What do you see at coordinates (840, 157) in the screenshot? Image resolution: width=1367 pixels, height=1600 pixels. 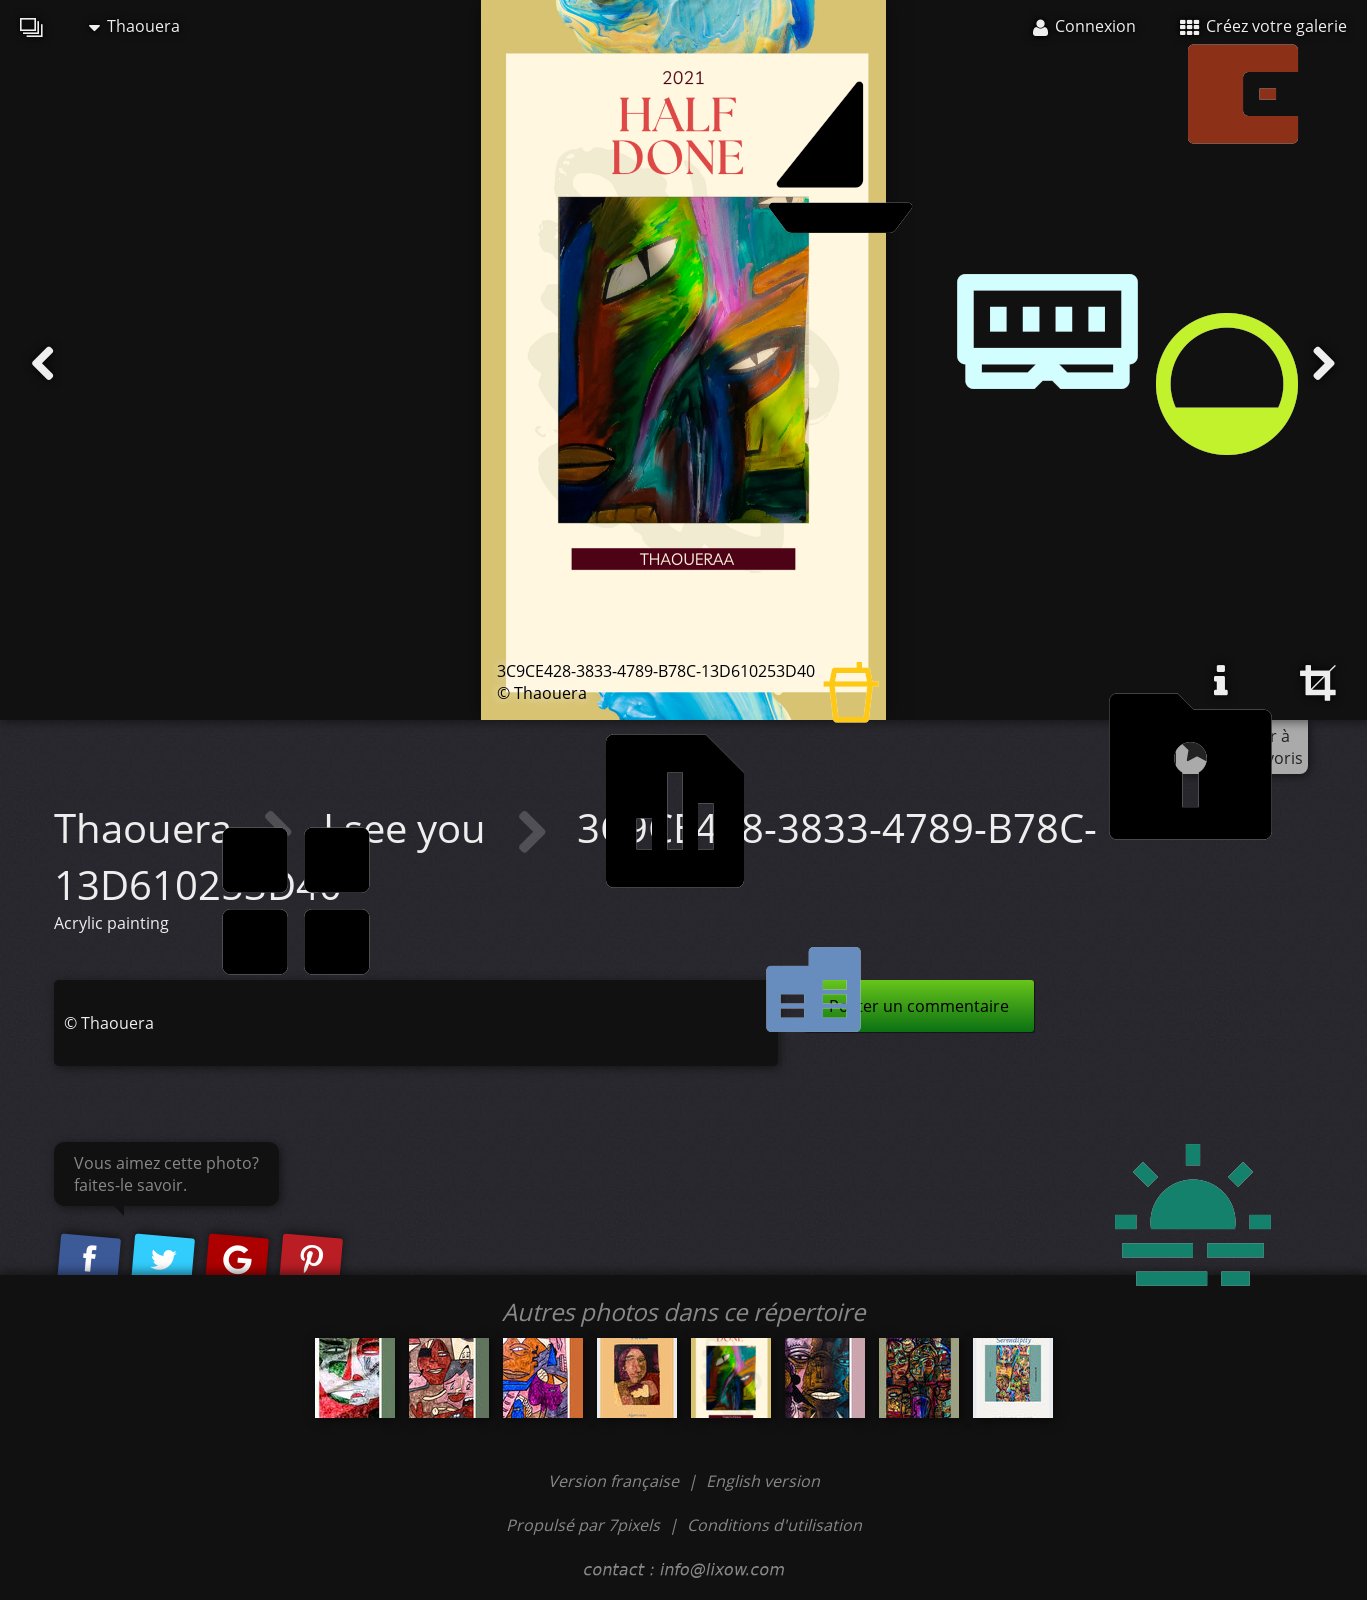 I see `view nearby marina or sailing destinations` at bounding box center [840, 157].